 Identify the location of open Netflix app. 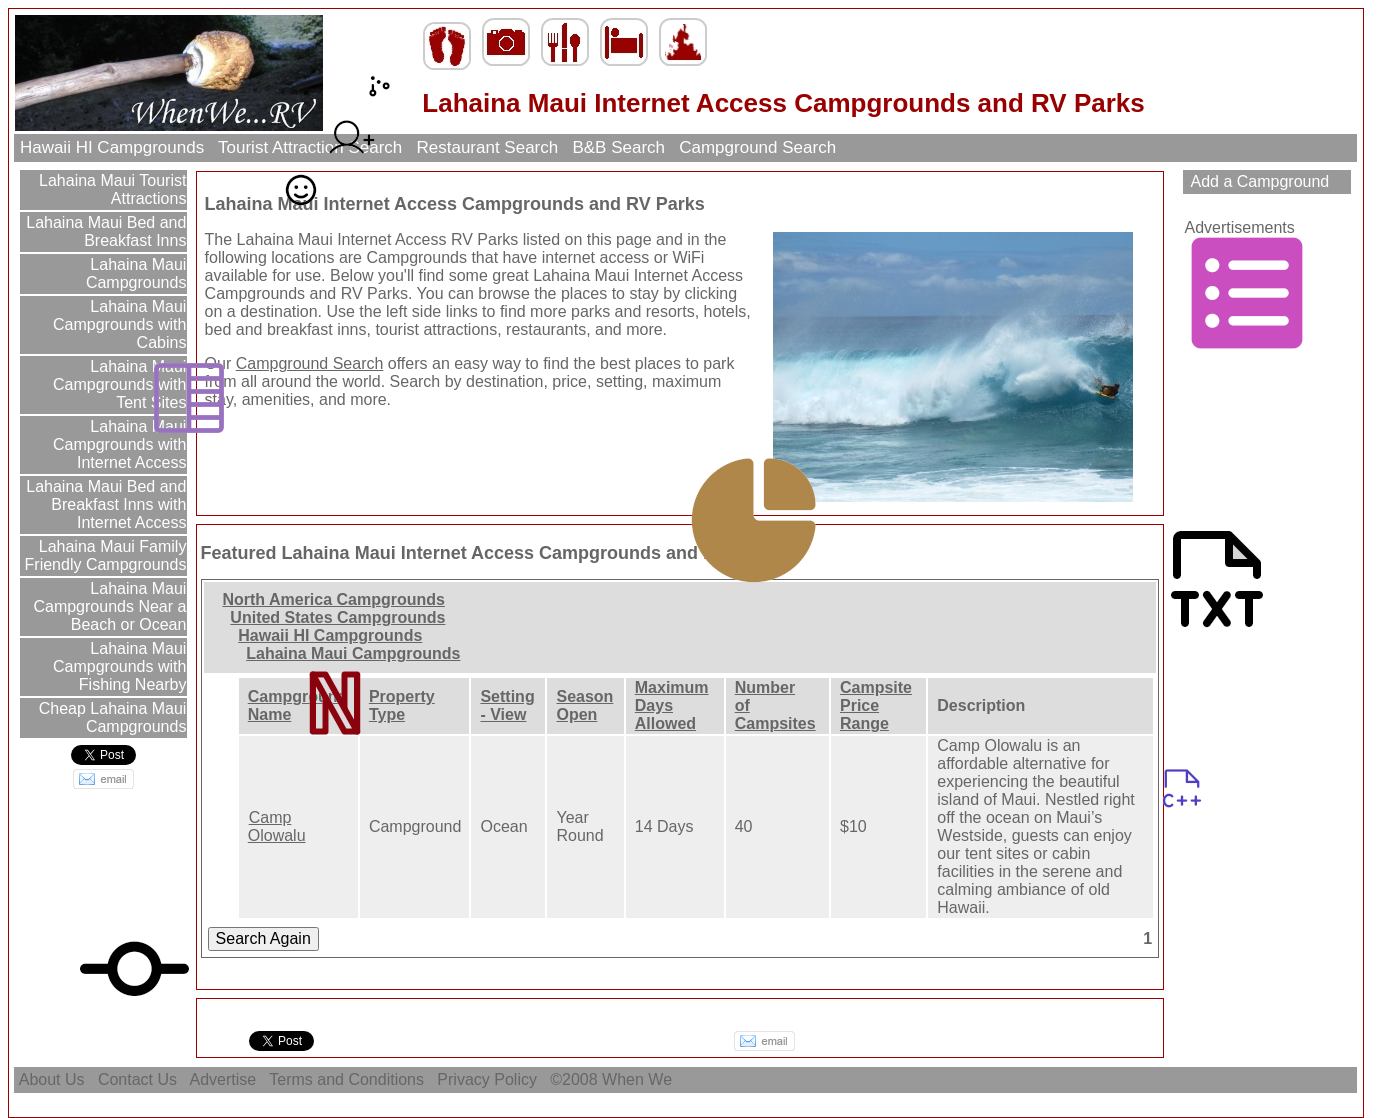
(335, 703).